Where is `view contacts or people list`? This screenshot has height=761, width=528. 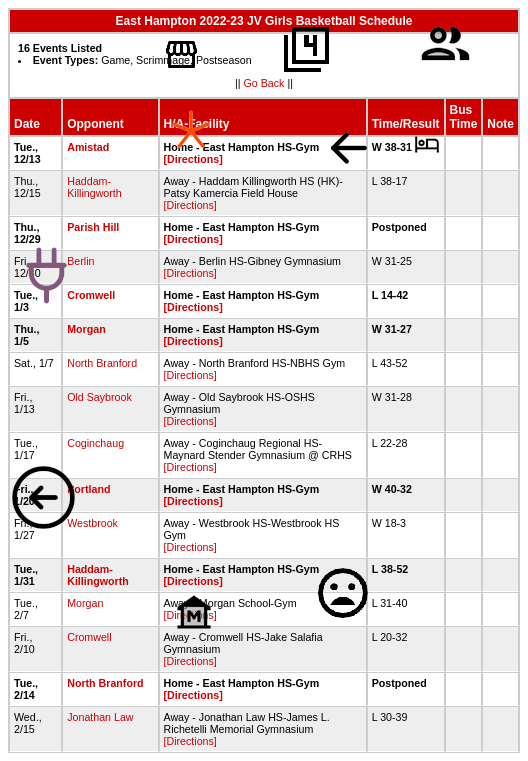 view contacts or people list is located at coordinates (445, 43).